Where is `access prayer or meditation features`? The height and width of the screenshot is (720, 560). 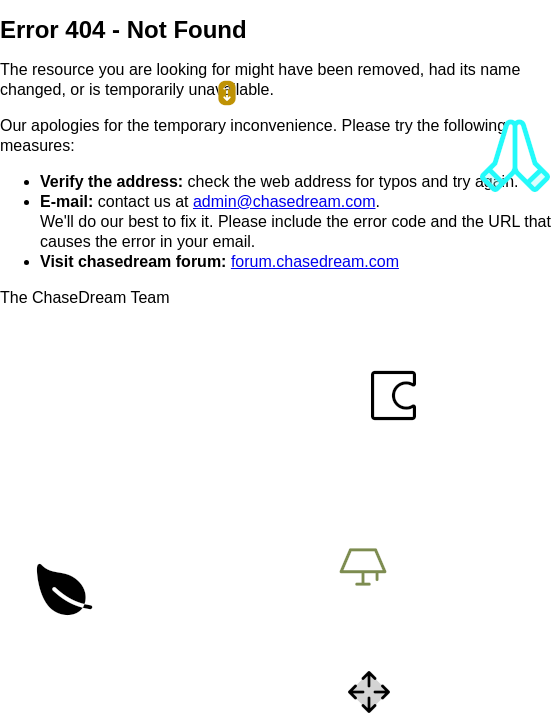 access prayer or meditation features is located at coordinates (515, 157).